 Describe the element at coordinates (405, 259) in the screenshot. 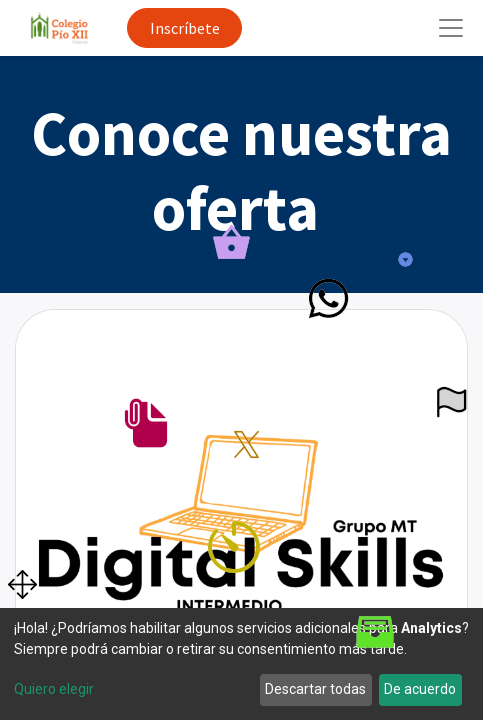

I see `expand dropdown menu` at that location.